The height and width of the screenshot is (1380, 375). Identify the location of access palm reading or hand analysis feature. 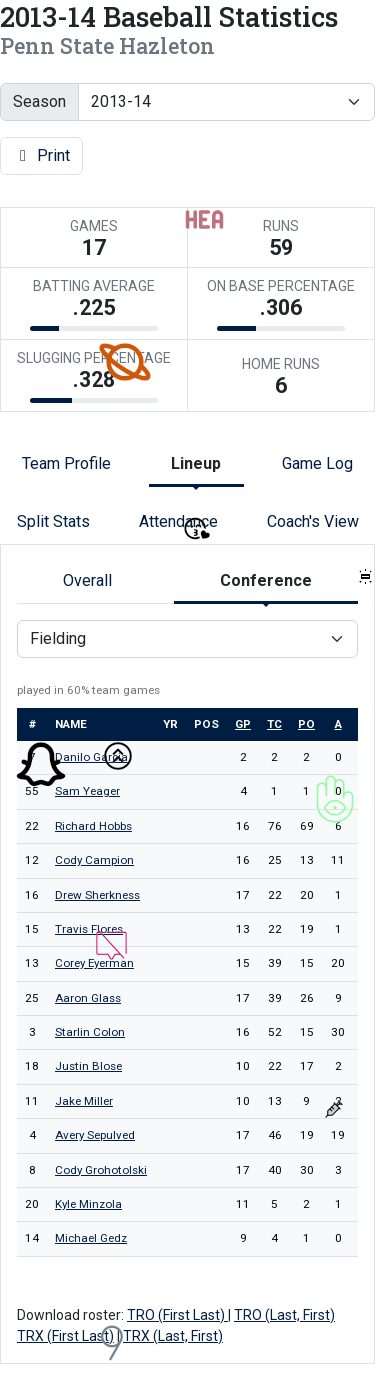
(335, 799).